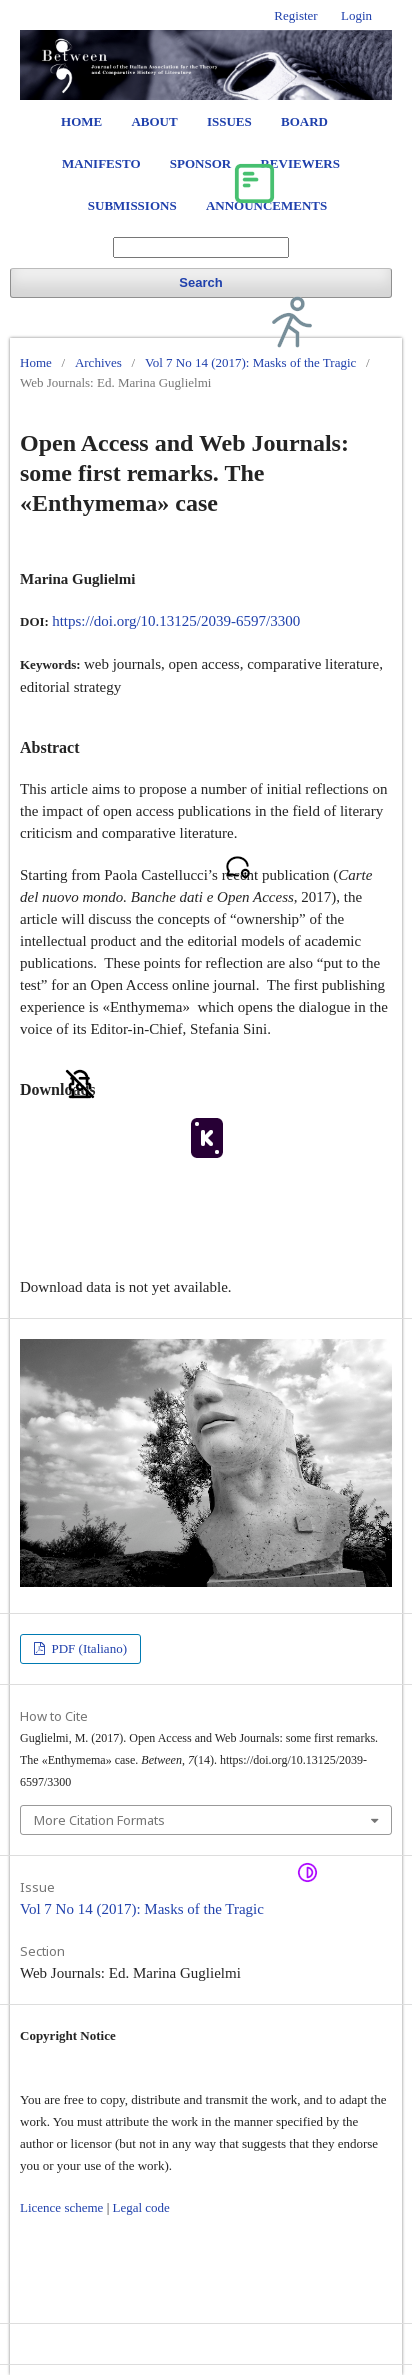 The width and height of the screenshot is (412, 2375). Describe the element at coordinates (254, 183) in the screenshot. I see `align content to top-left of container` at that location.